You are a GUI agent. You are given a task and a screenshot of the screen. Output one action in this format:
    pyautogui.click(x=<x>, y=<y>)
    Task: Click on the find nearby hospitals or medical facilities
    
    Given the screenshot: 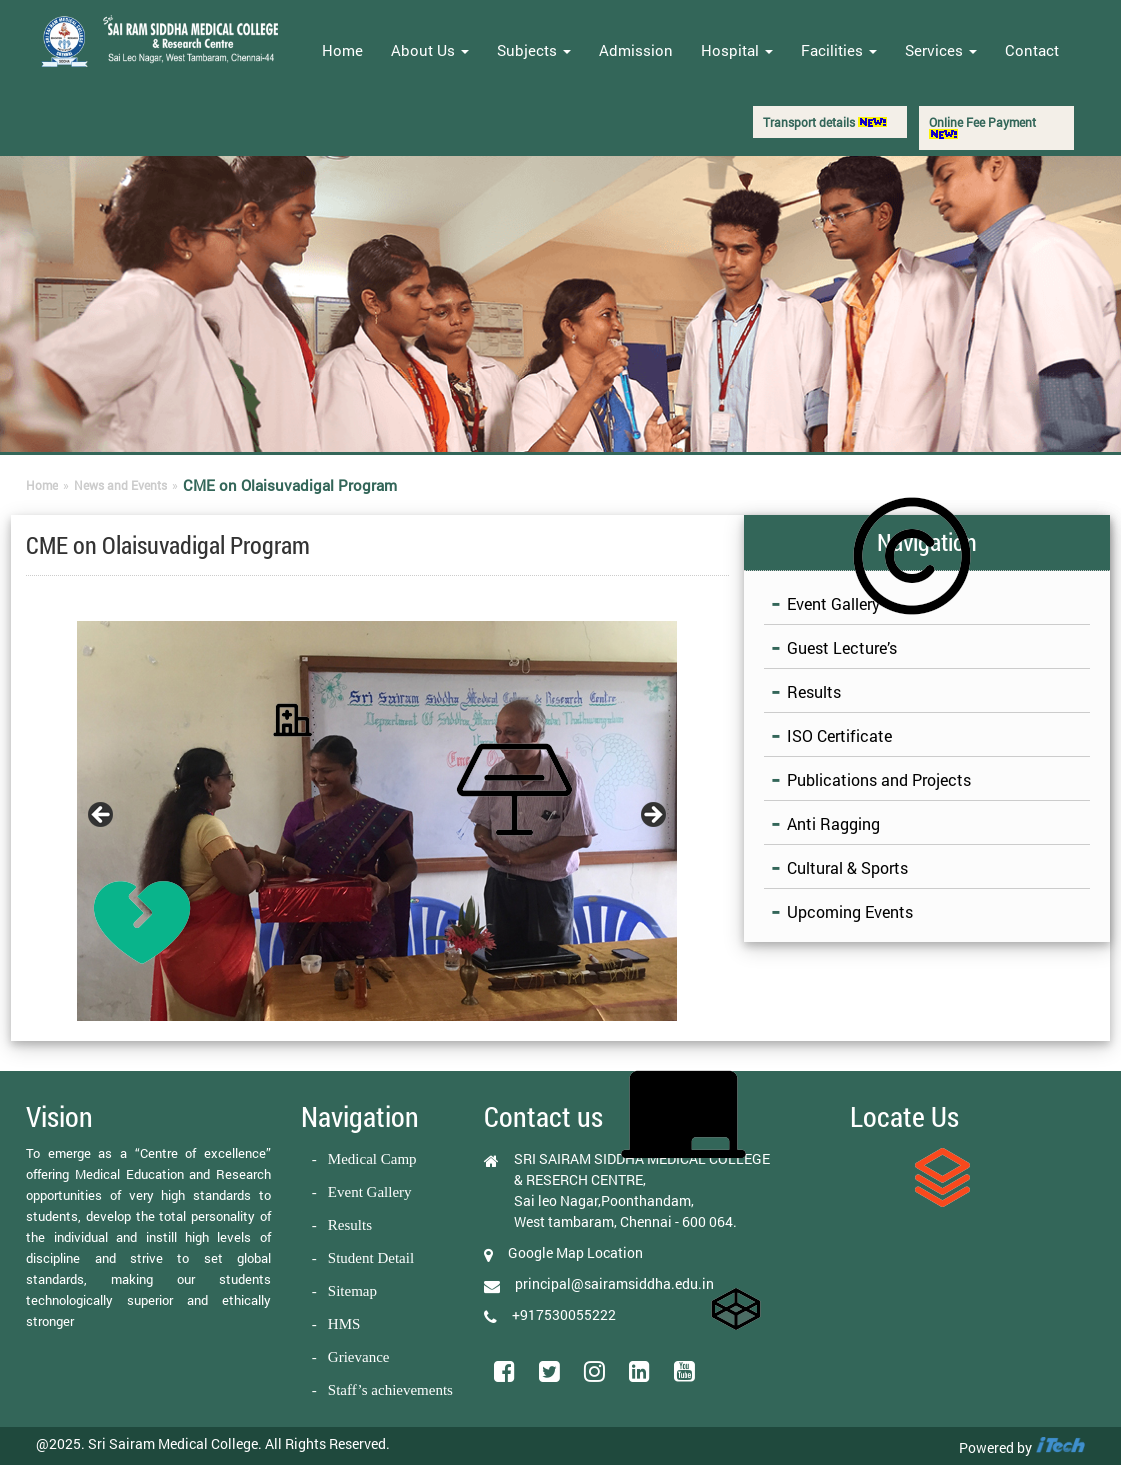 What is the action you would take?
    pyautogui.click(x=291, y=720)
    